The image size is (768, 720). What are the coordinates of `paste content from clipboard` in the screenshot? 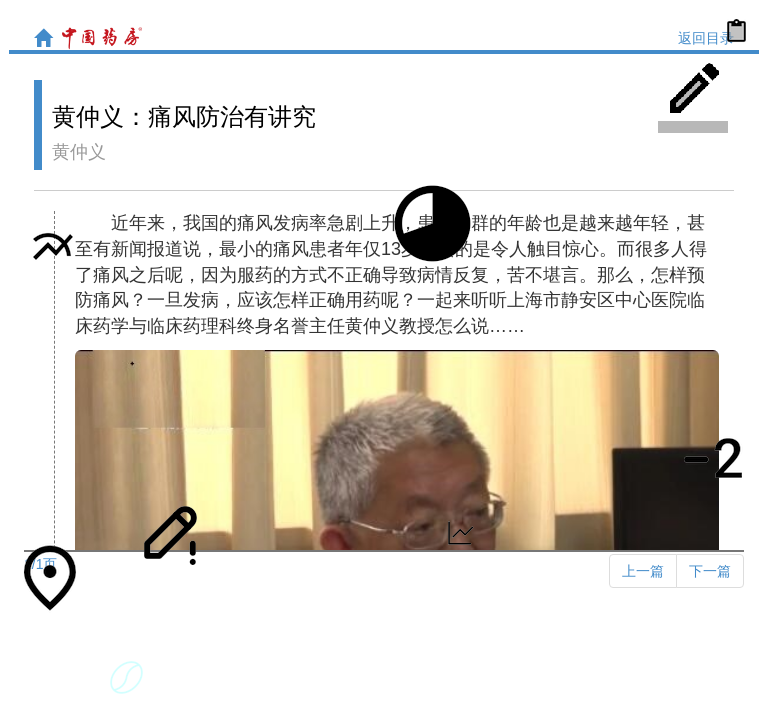 It's located at (736, 31).